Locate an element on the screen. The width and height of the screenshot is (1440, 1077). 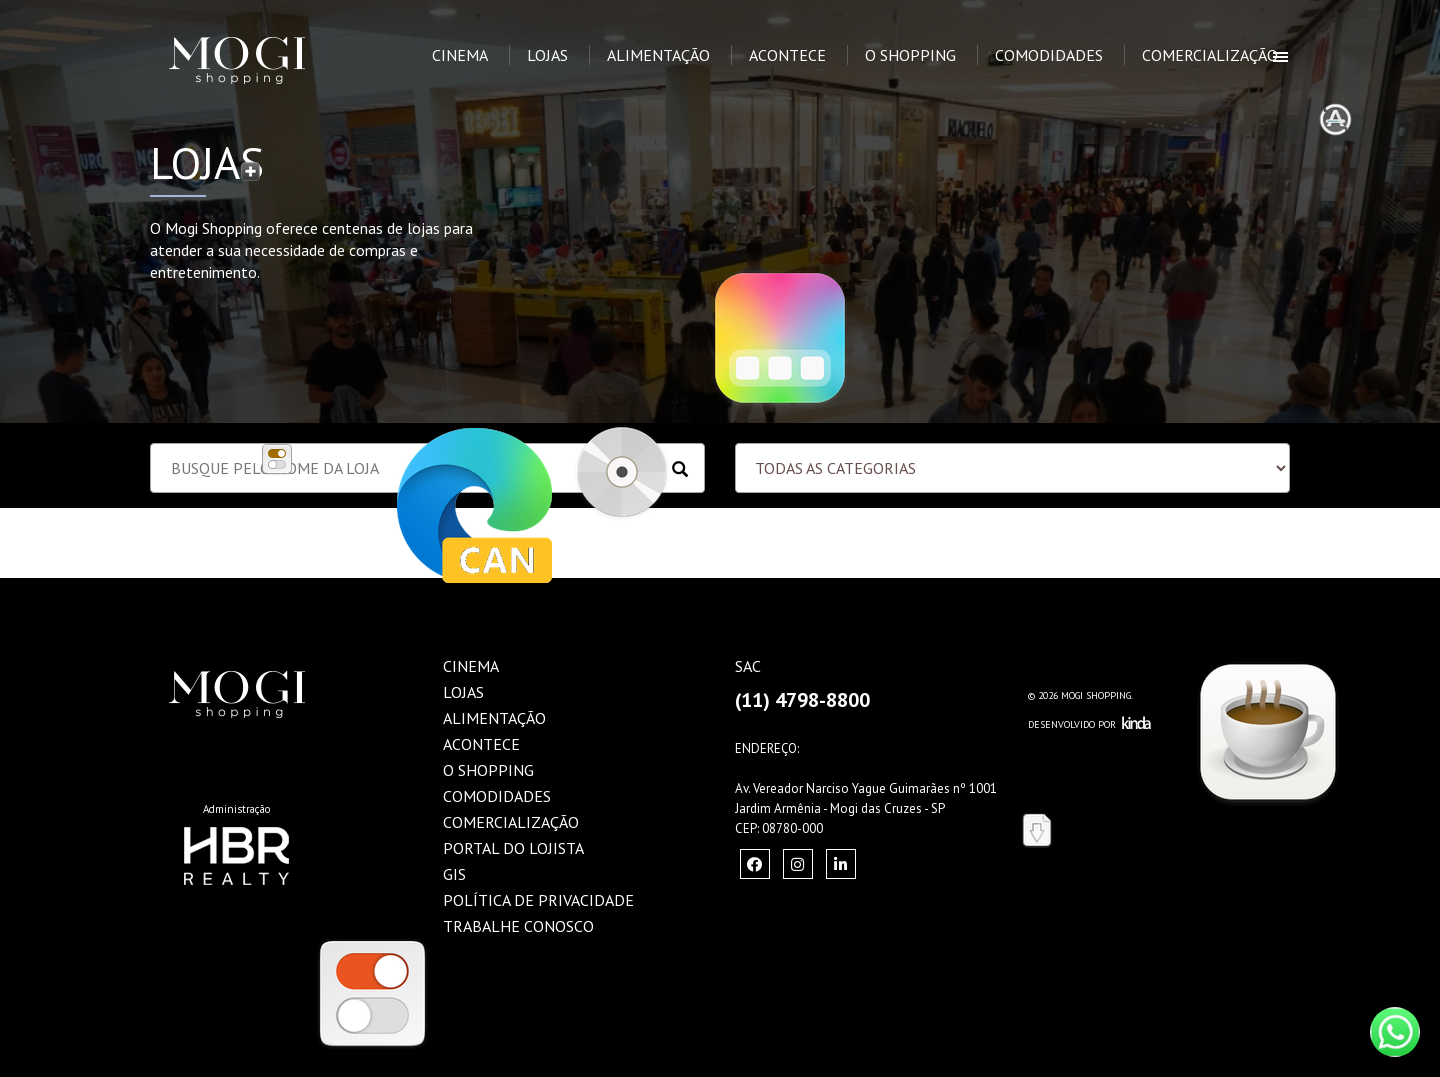
open system settings or preferences is located at coordinates (372, 993).